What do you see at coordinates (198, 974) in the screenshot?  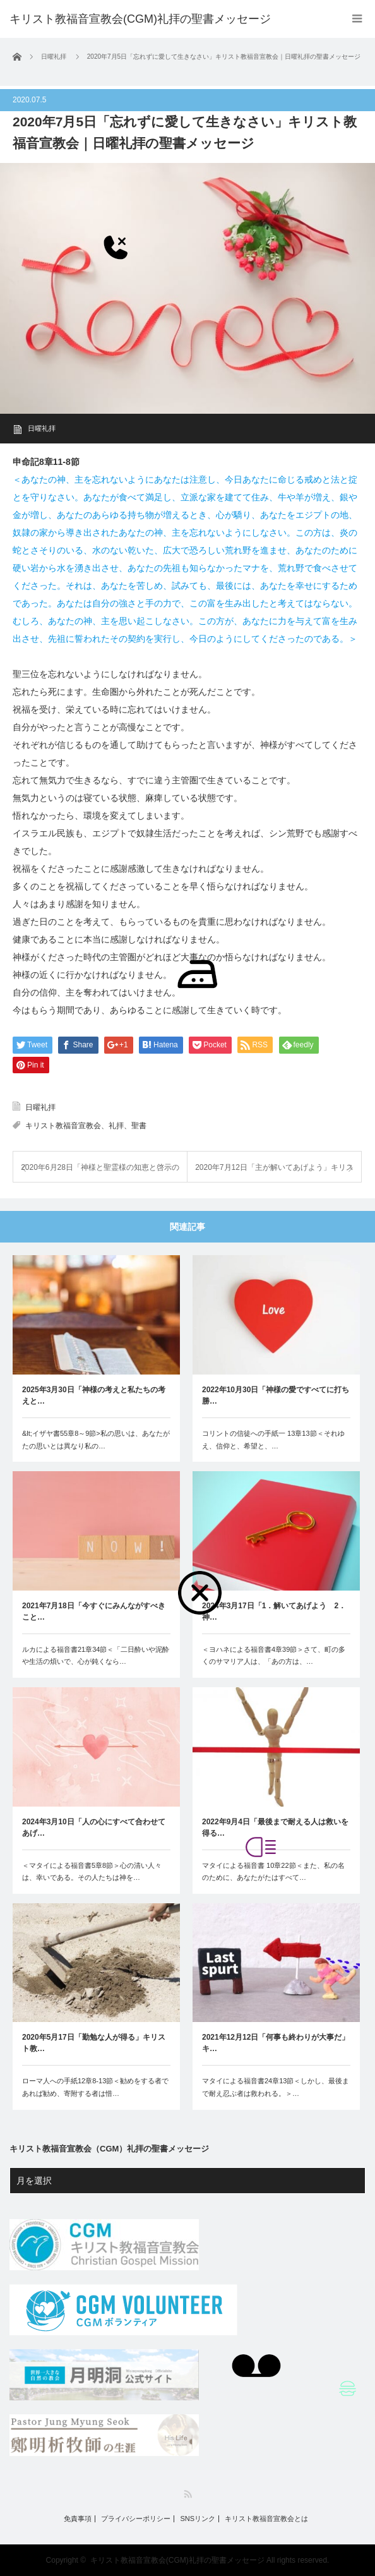 I see `iron clothing or fabric items` at bounding box center [198, 974].